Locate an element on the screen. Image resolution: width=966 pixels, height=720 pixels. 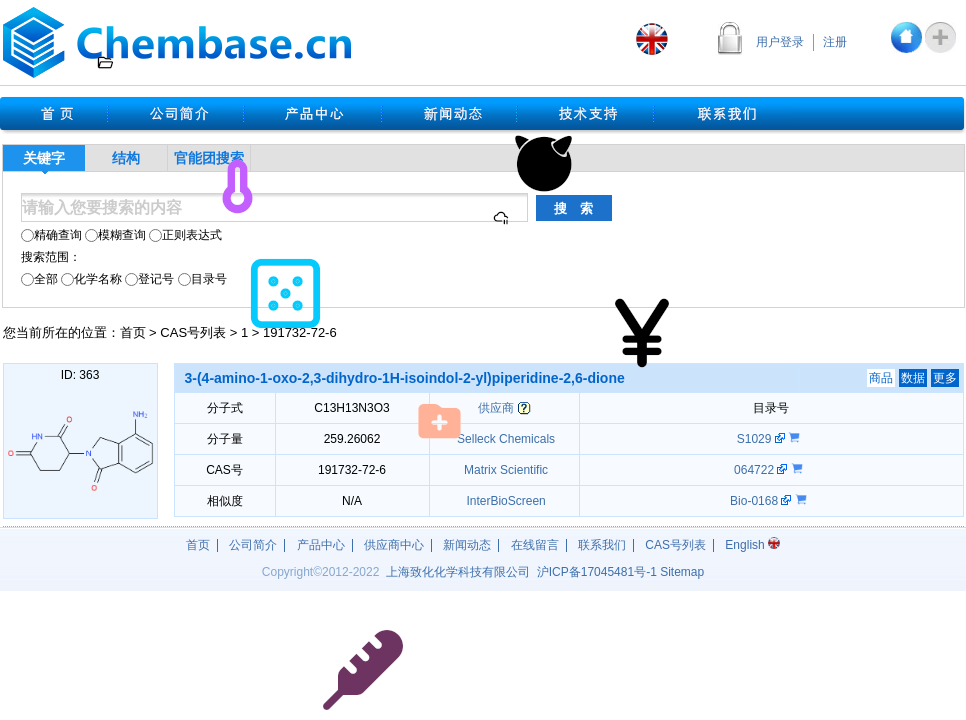
freebsd operating system logo is located at coordinates (543, 163).